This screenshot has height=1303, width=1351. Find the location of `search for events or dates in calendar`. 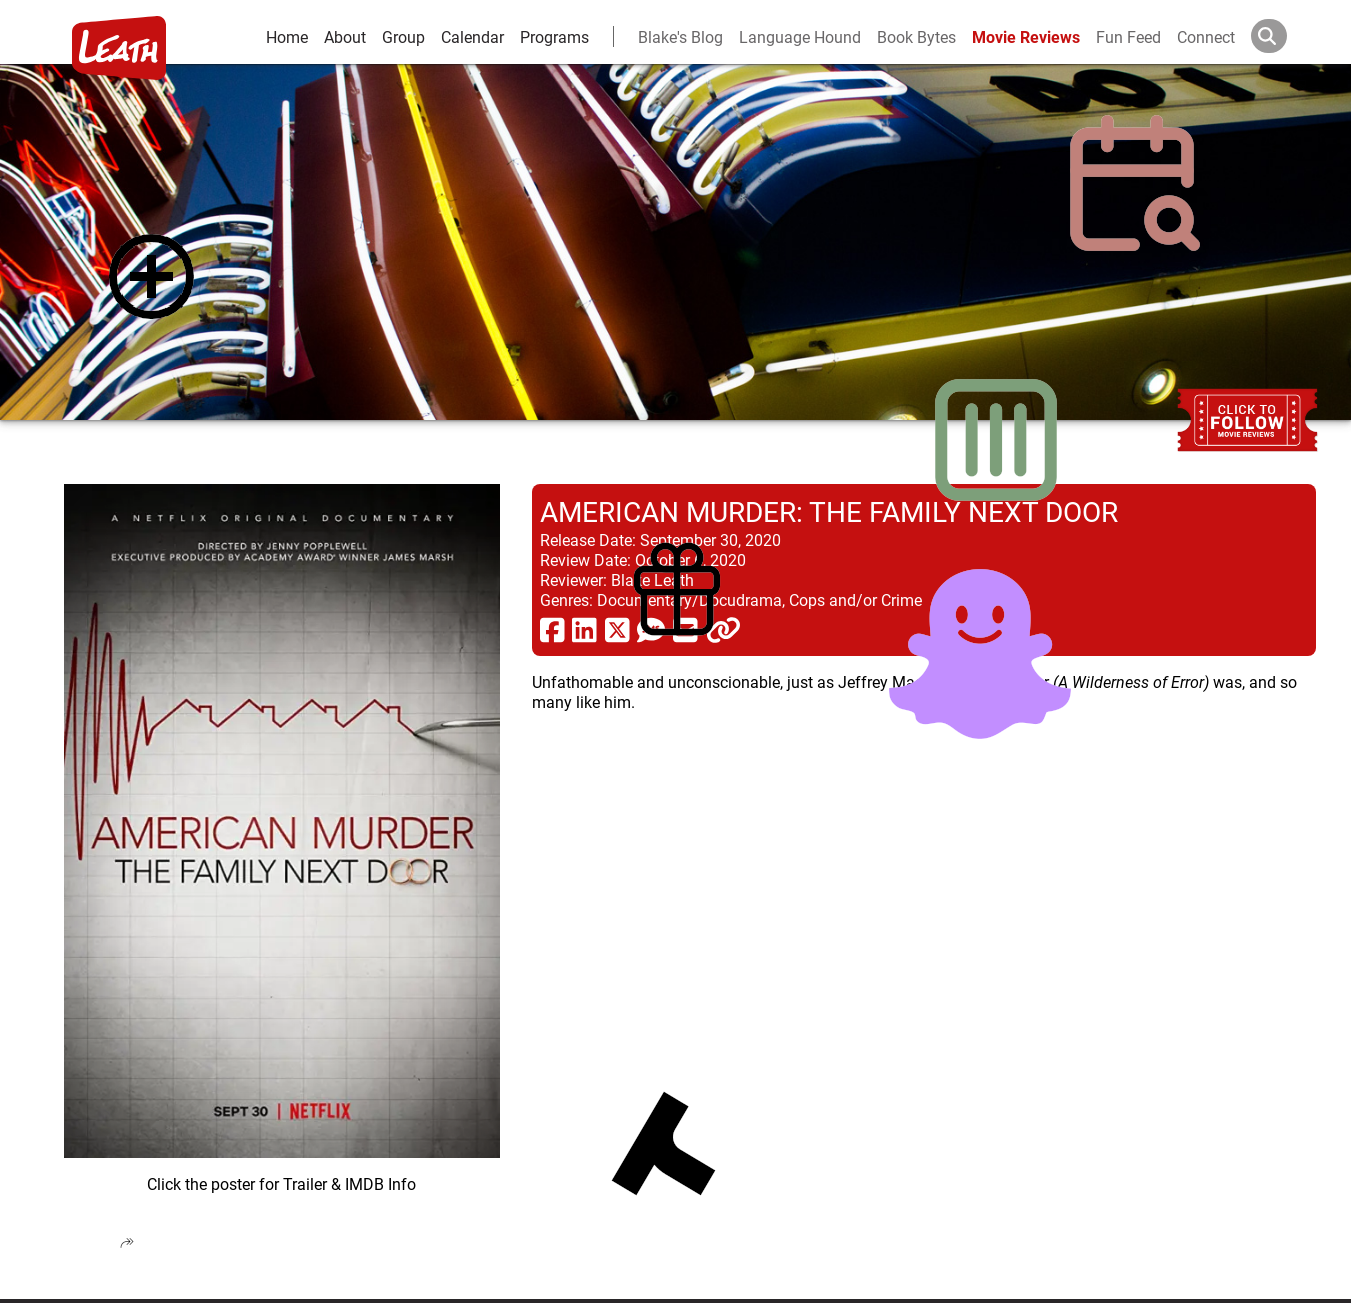

search for events or dates in calendar is located at coordinates (1132, 183).